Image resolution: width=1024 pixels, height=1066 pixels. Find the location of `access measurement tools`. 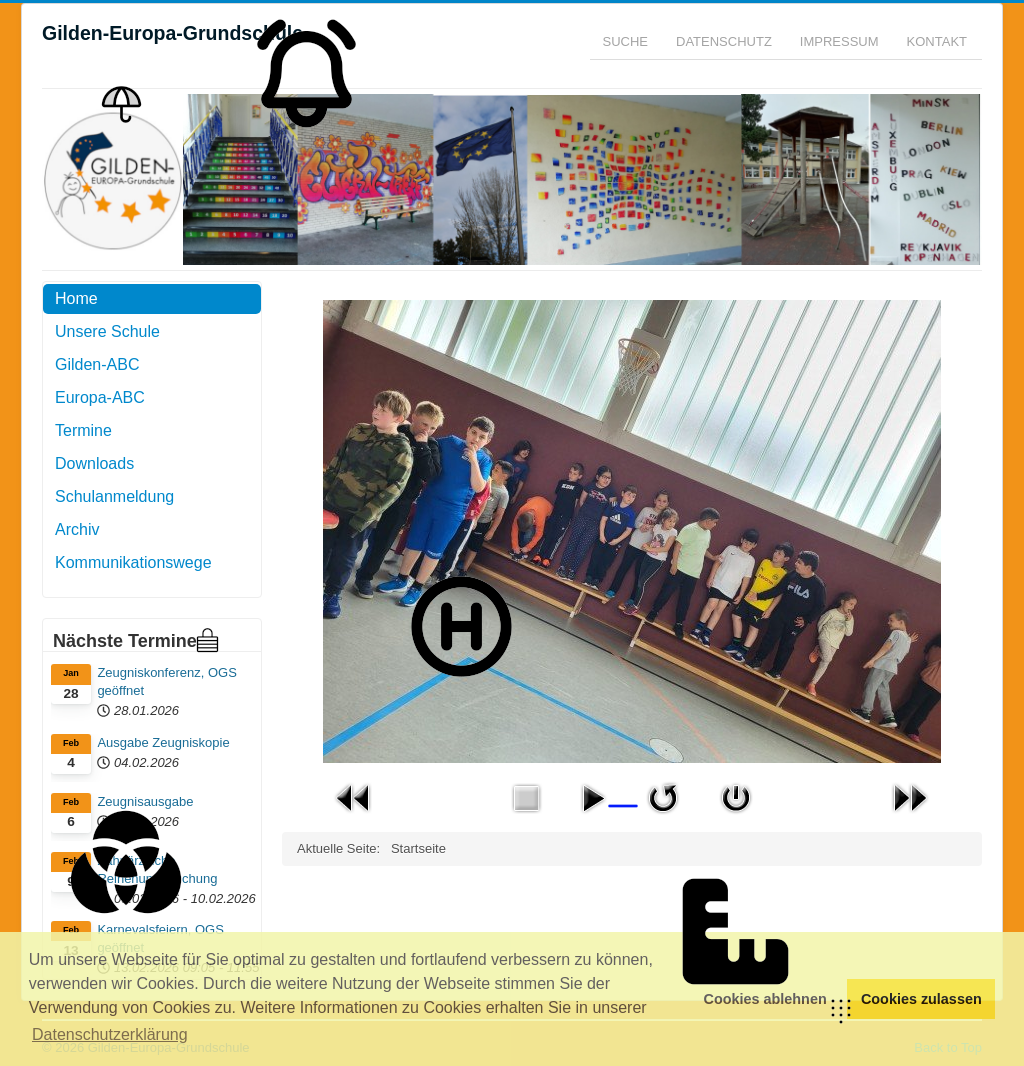

access measurement tools is located at coordinates (735, 931).